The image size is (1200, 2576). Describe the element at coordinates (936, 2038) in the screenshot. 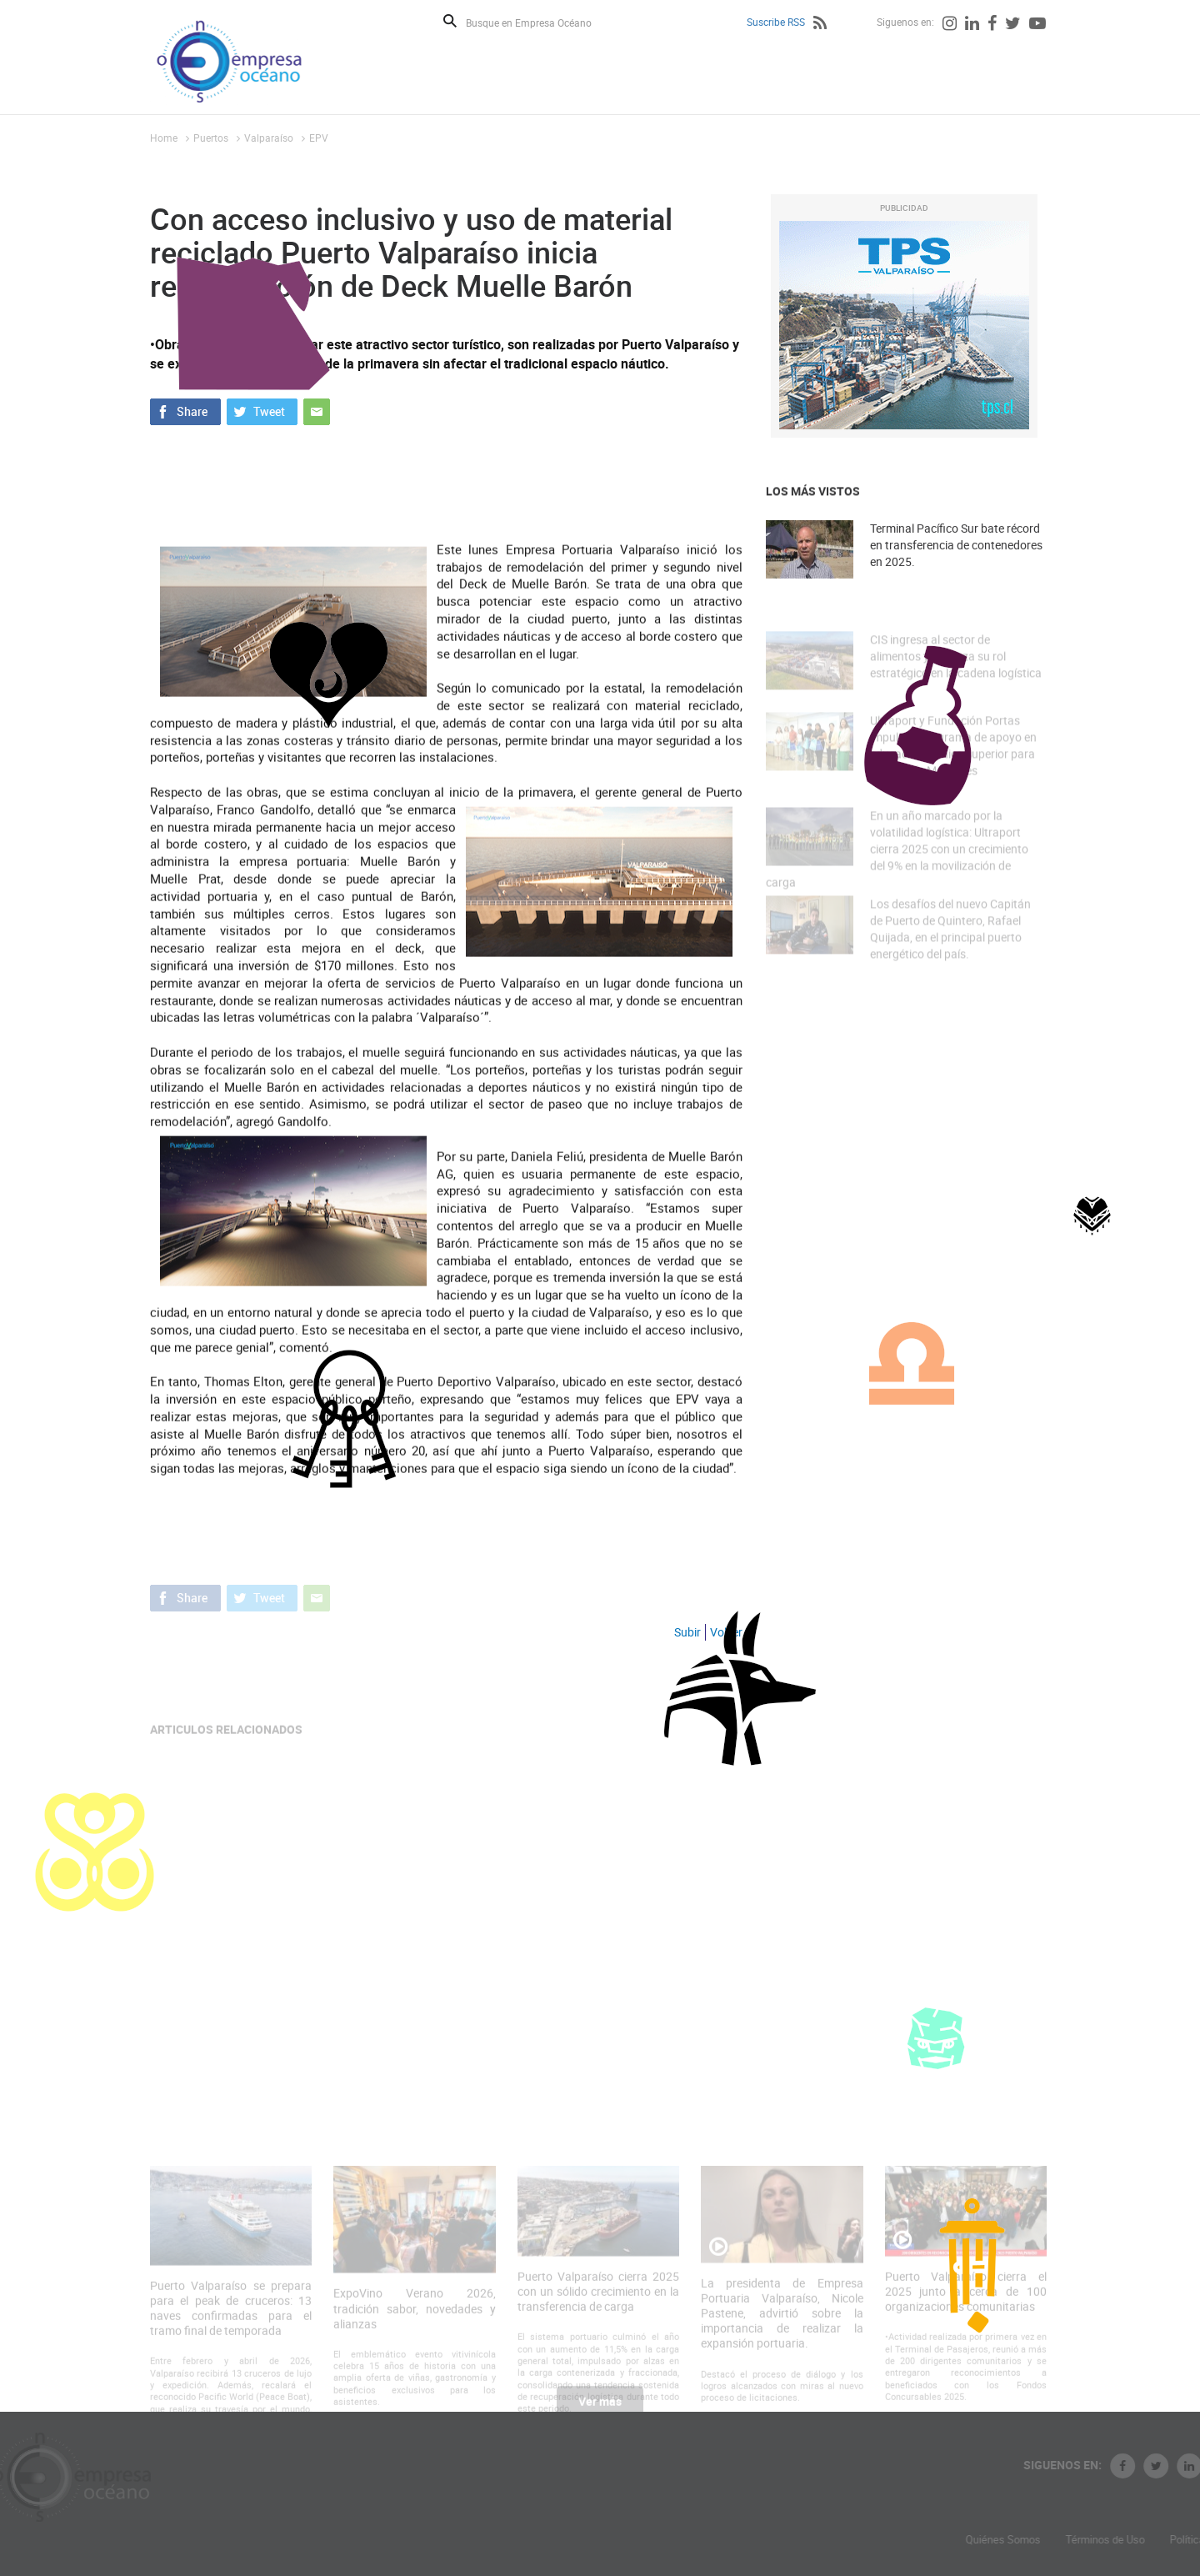

I see `select golem character or unit` at that location.